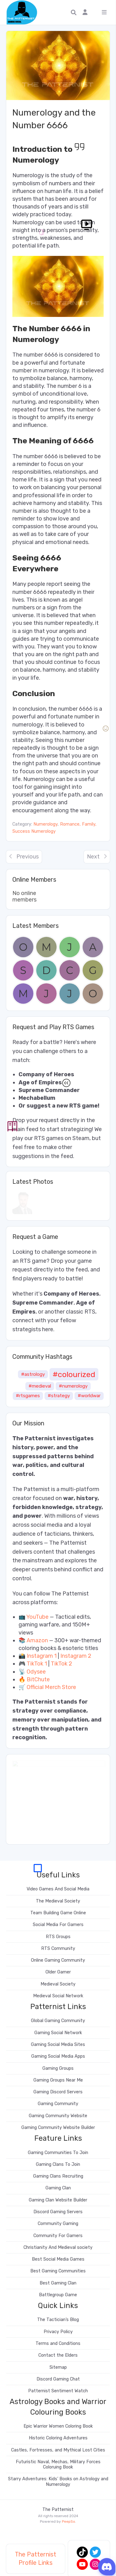  I want to click on access storage lockers, so click(12, 1126).